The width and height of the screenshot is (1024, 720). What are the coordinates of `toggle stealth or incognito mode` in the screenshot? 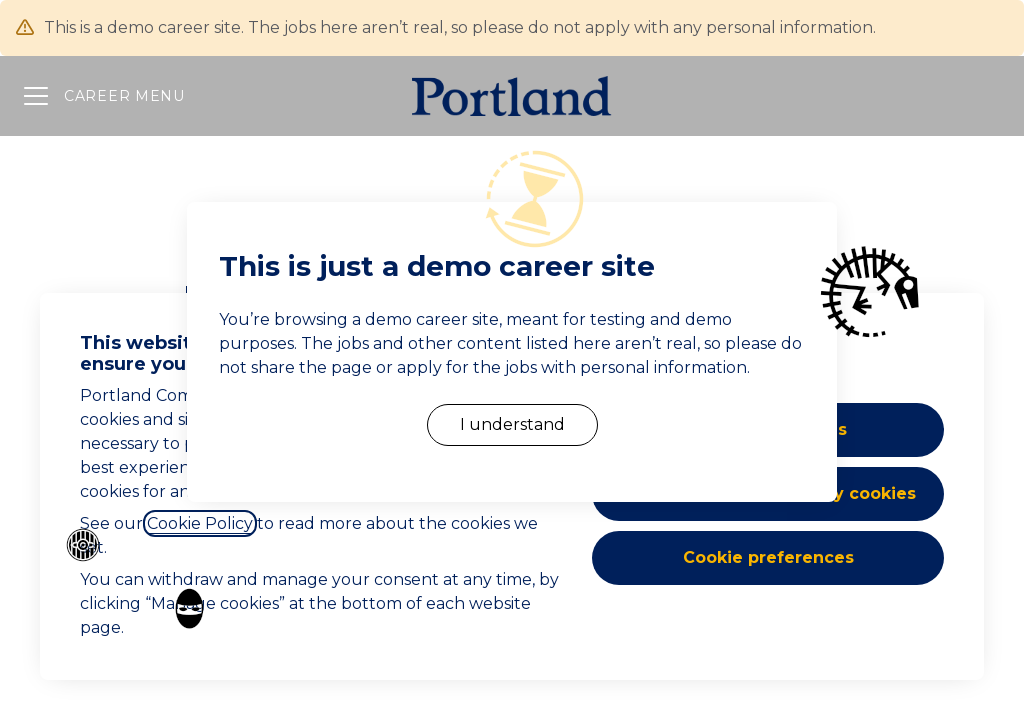 It's located at (189, 608).